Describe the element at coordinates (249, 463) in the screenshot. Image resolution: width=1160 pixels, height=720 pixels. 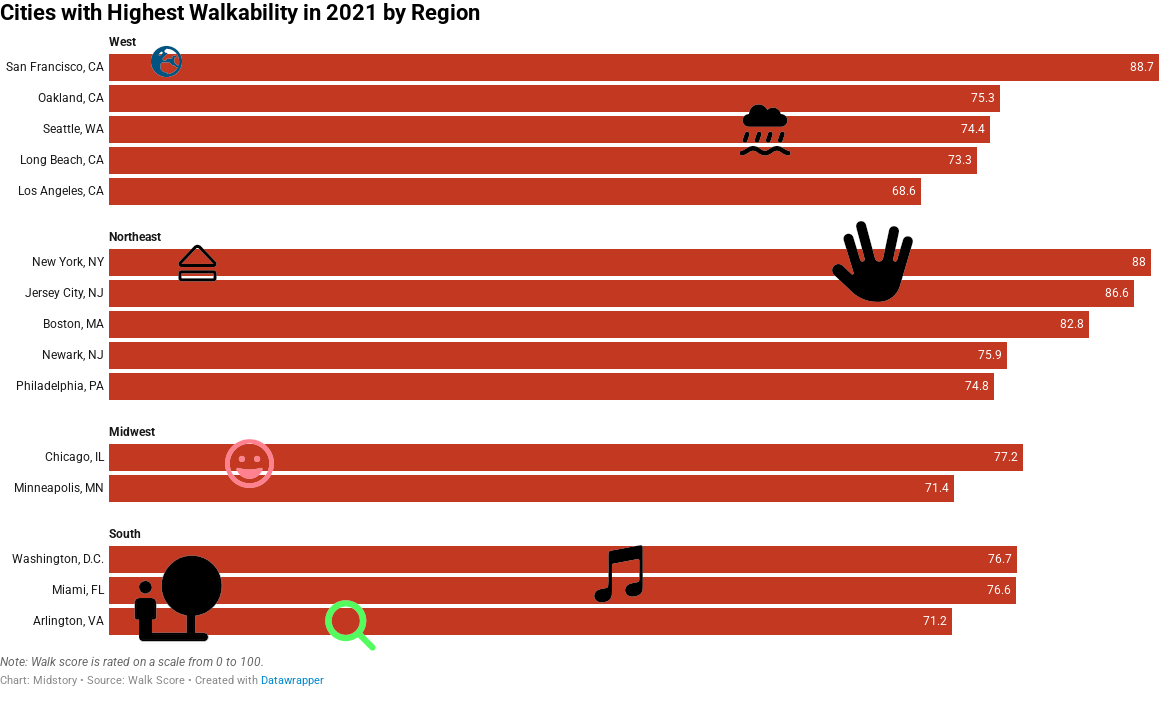
I see `react with a happy expression` at that location.